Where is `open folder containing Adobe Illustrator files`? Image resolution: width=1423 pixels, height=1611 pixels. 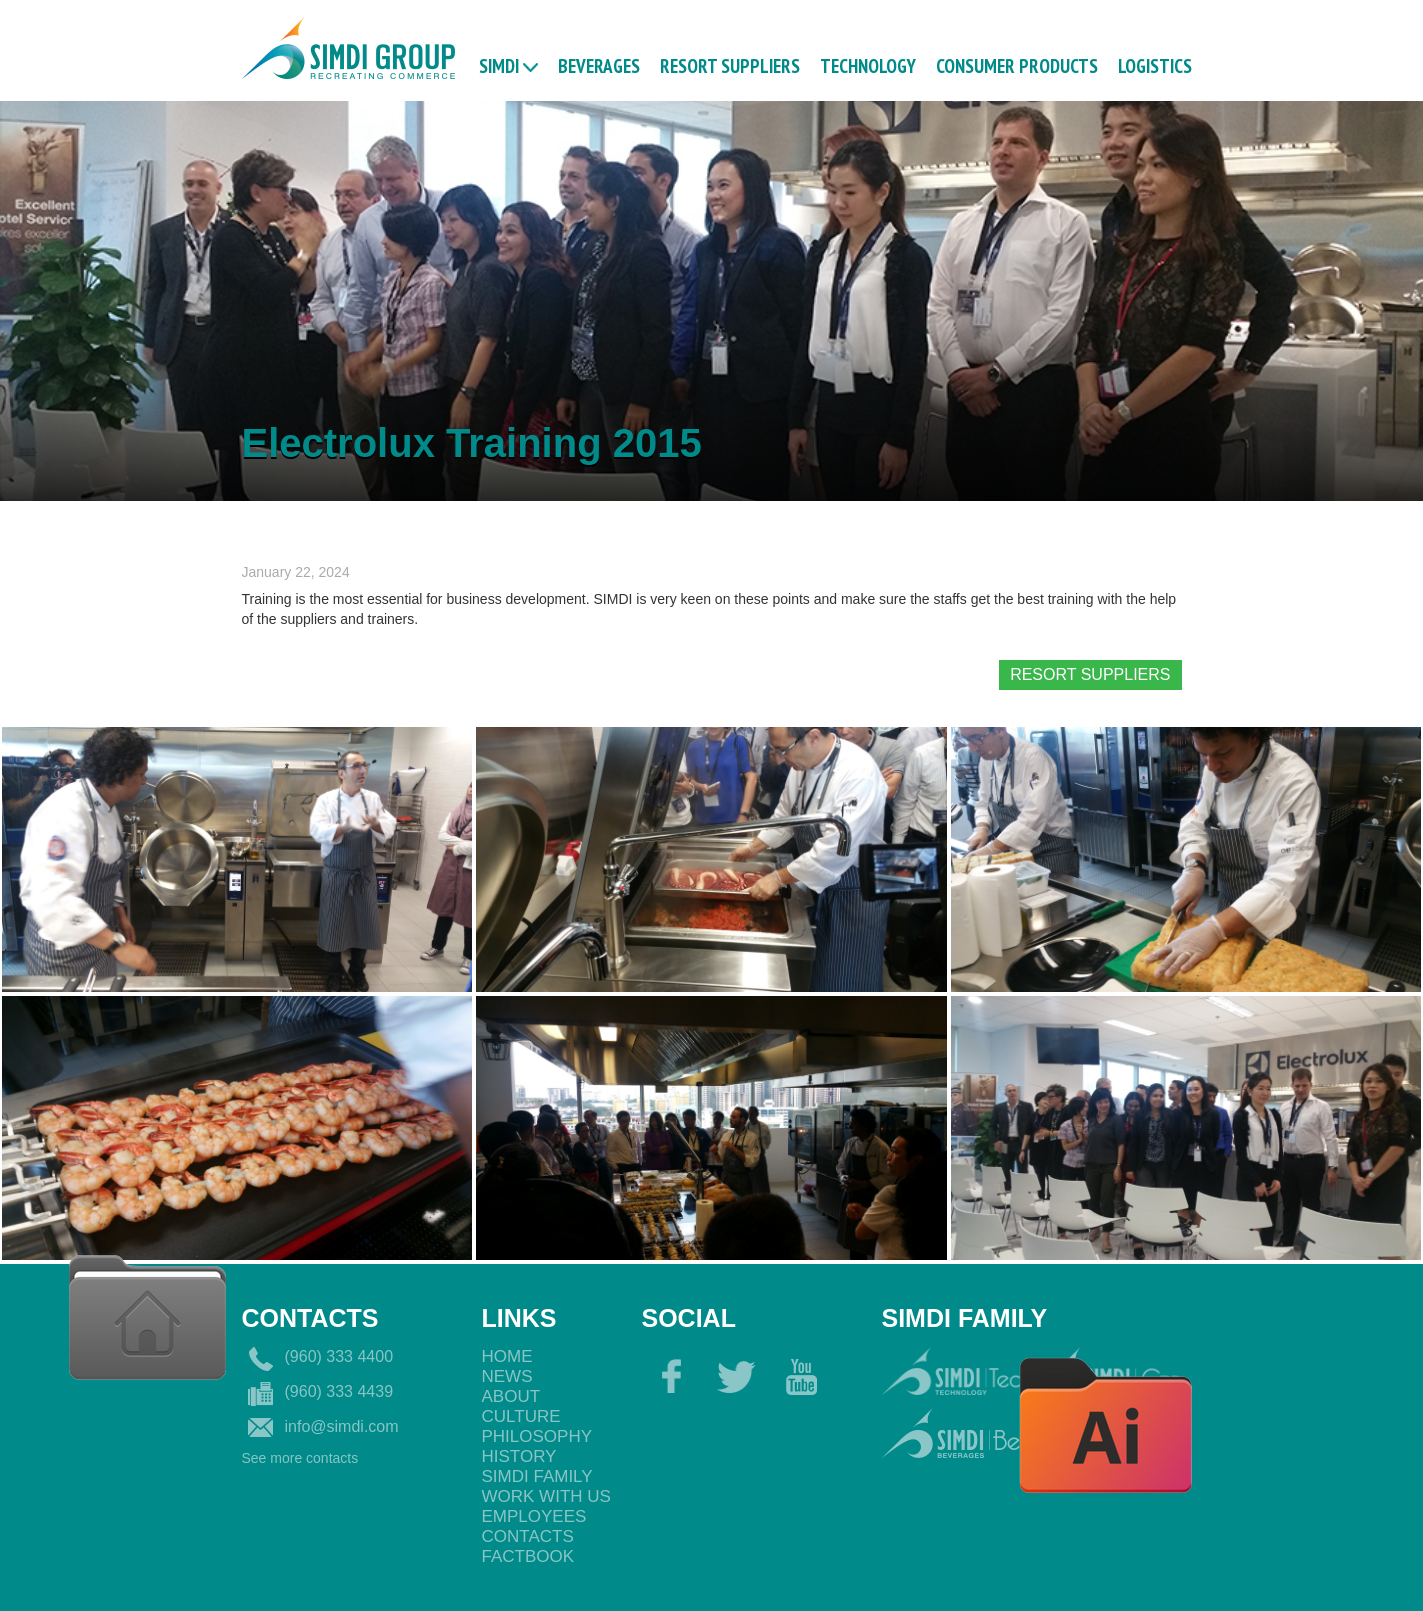
open folder containing Adobe Illustrator files is located at coordinates (1105, 1430).